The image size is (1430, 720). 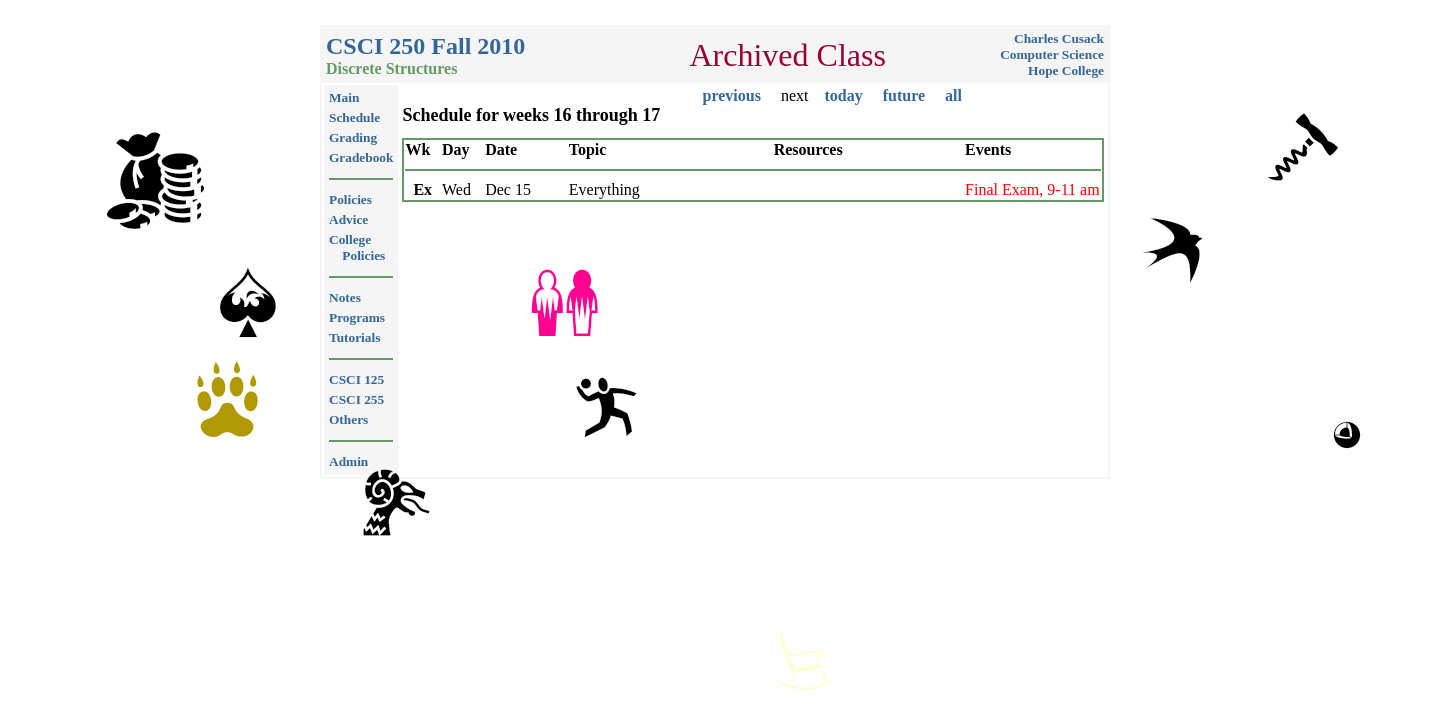 I want to click on viking ship figurehead or norse-themed game element, so click(x=397, y=502).